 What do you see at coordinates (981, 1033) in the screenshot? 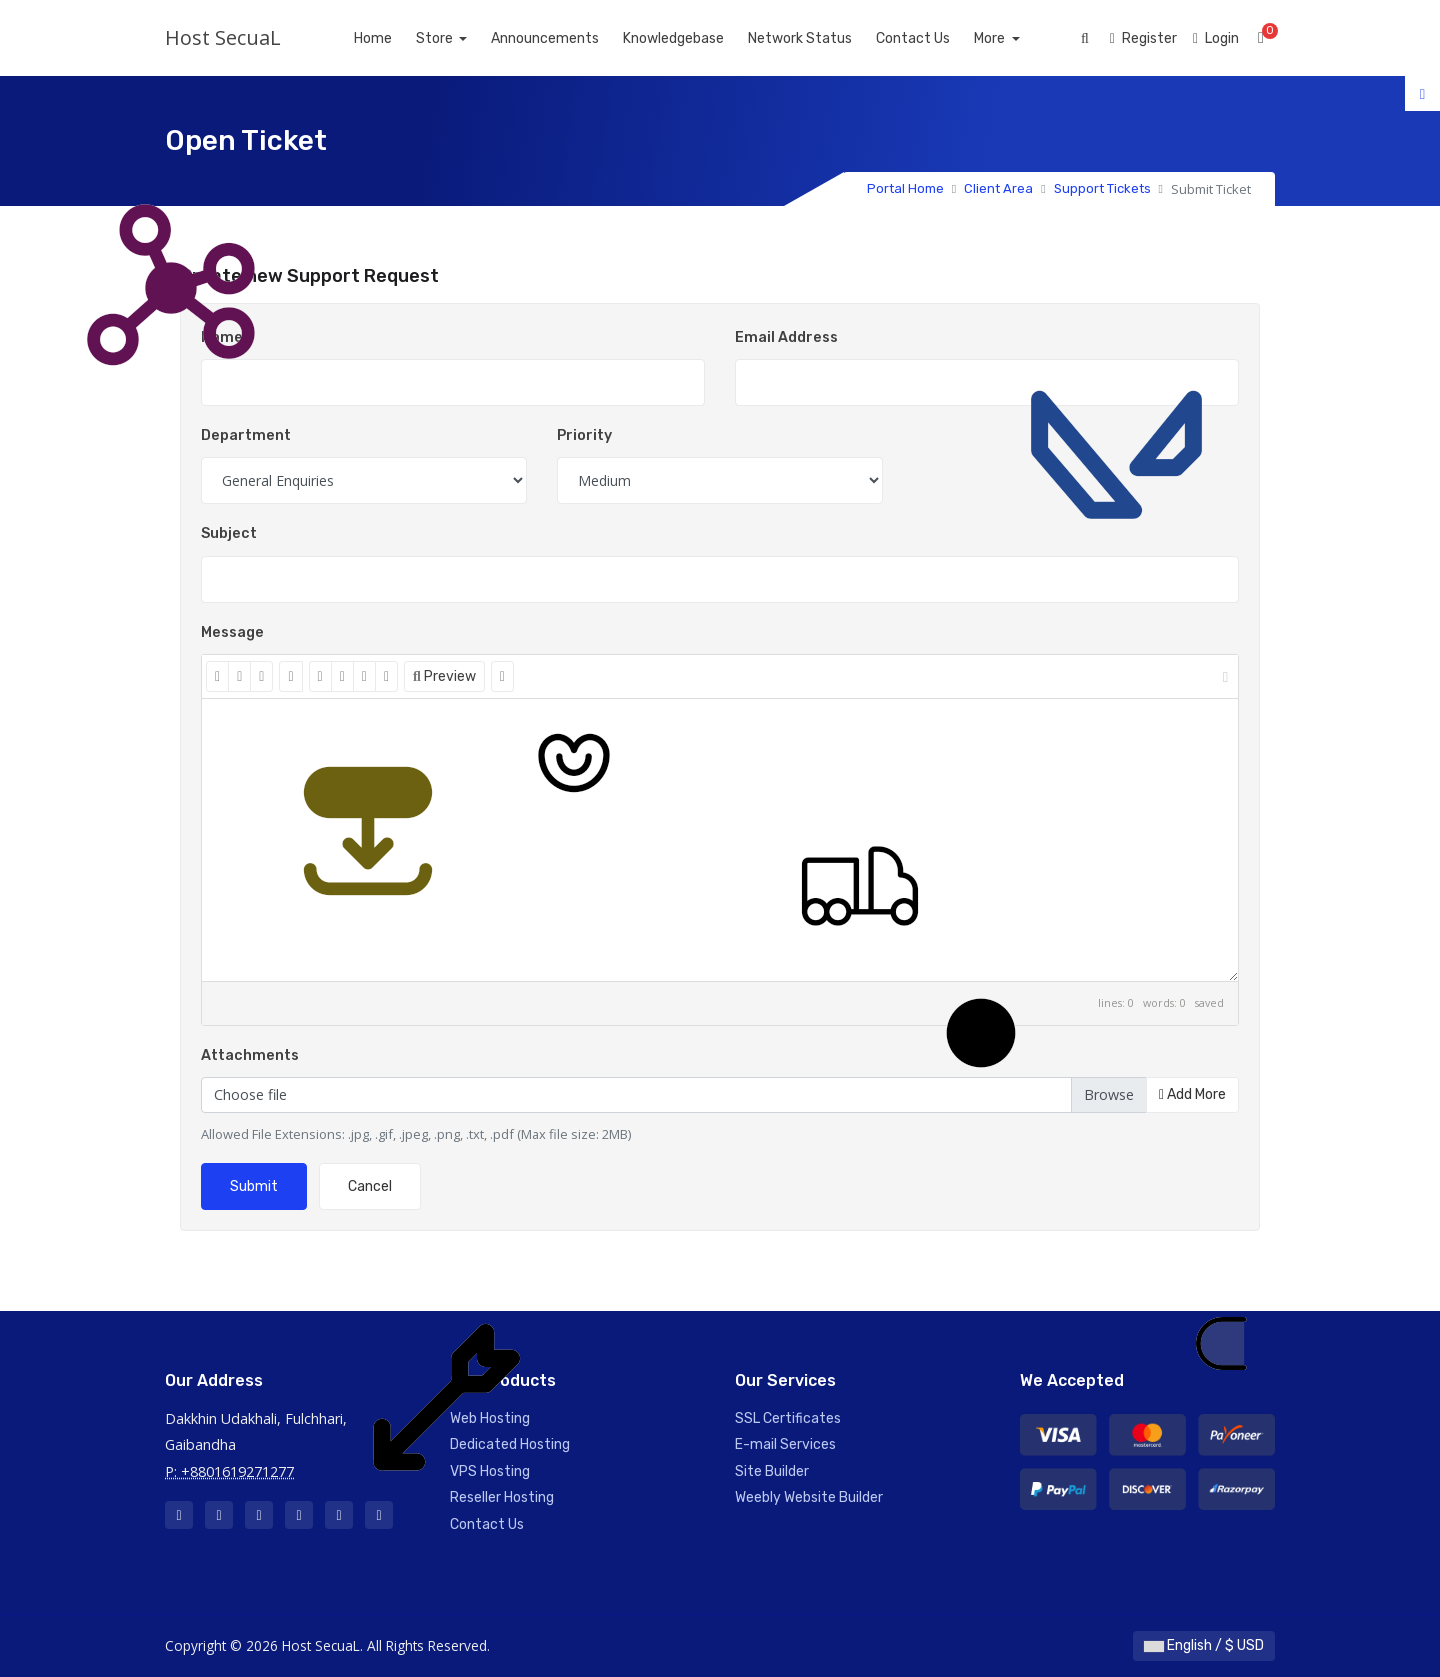
I see `indicates an unread notification or new item` at bounding box center [981, 1033].